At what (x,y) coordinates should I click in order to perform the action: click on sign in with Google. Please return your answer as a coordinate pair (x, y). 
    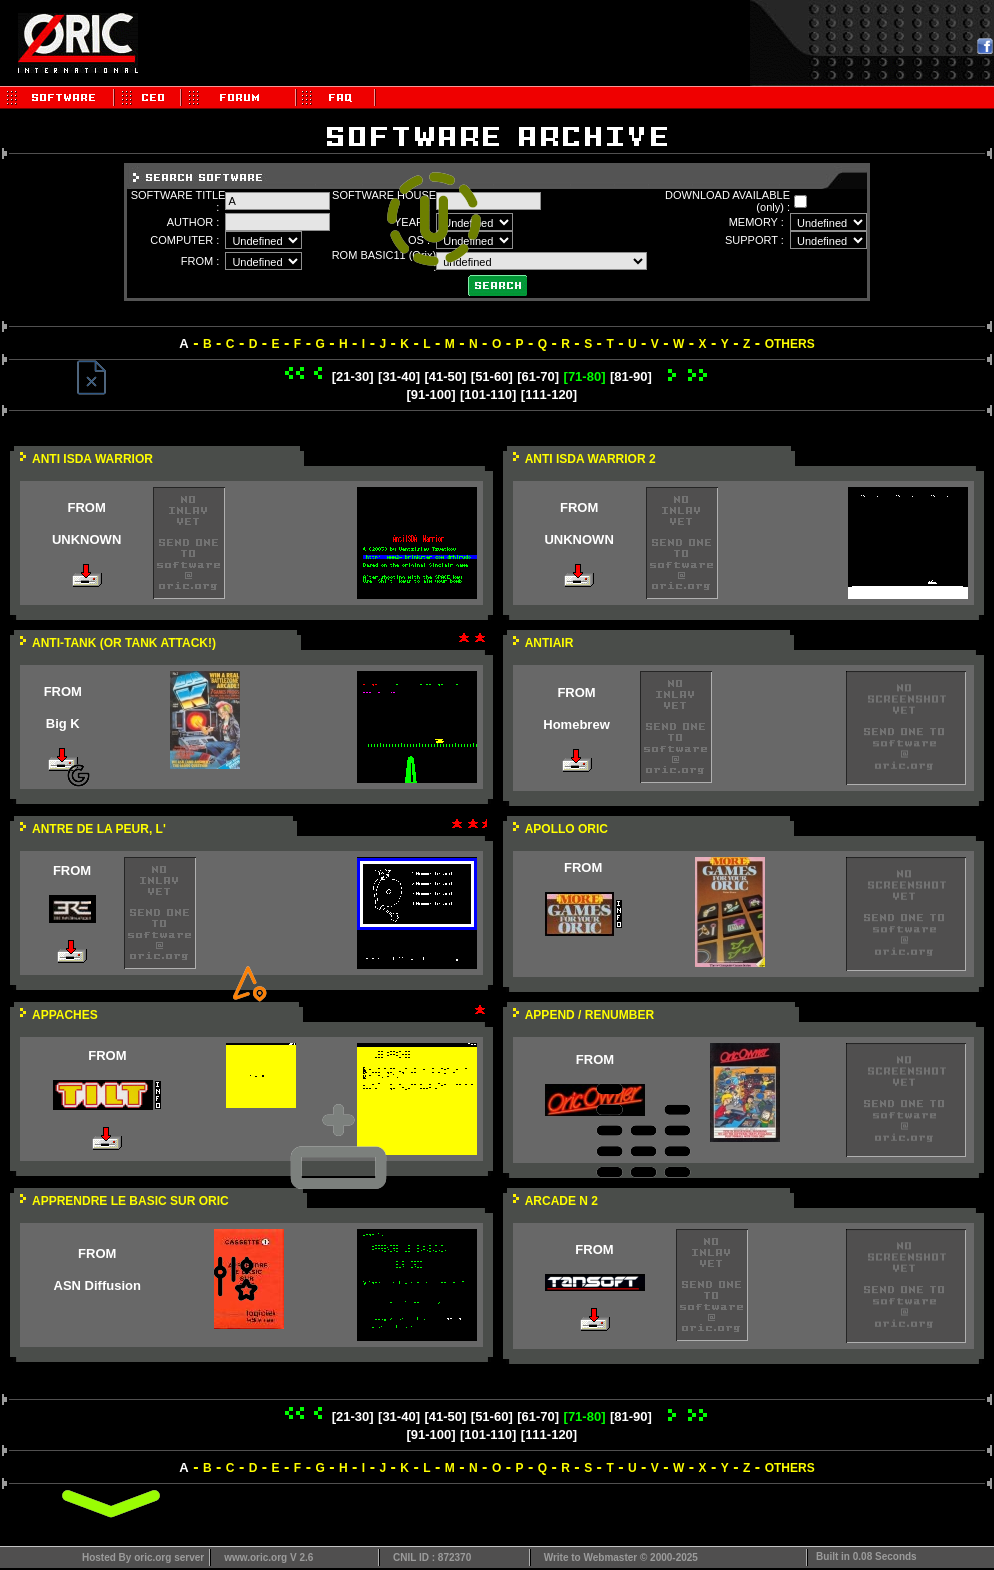
    Looking at the image, I should click on (78, 775).